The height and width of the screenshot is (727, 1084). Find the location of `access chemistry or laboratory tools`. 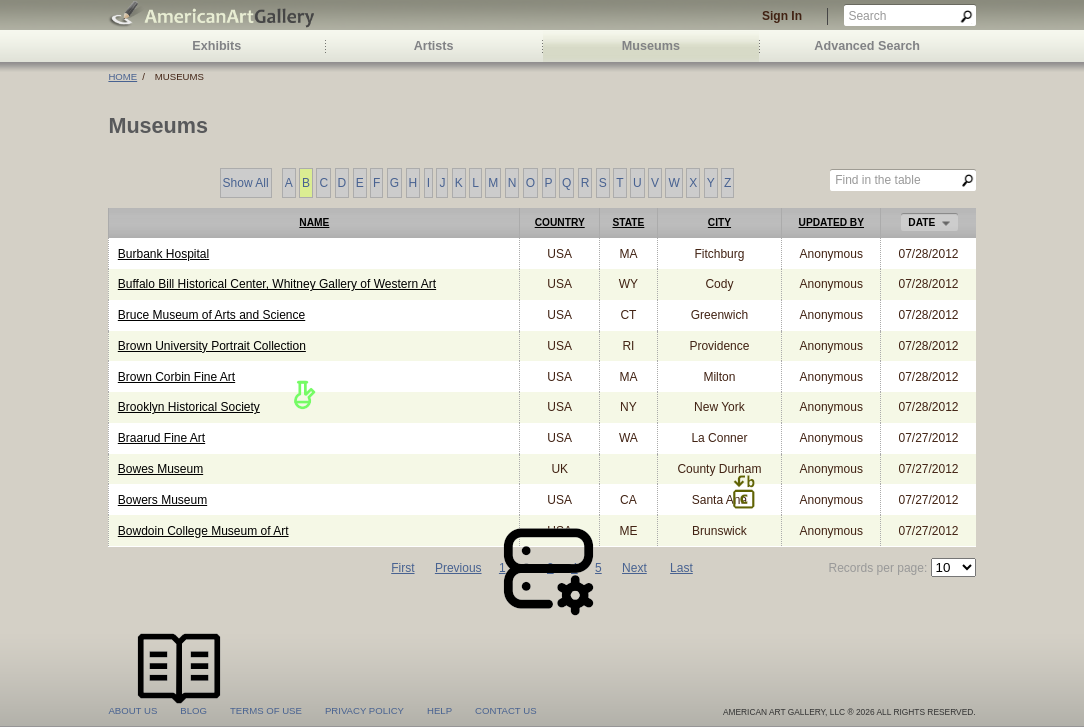

access chemistry or laboratory tools is located at coordinates (304, 395).